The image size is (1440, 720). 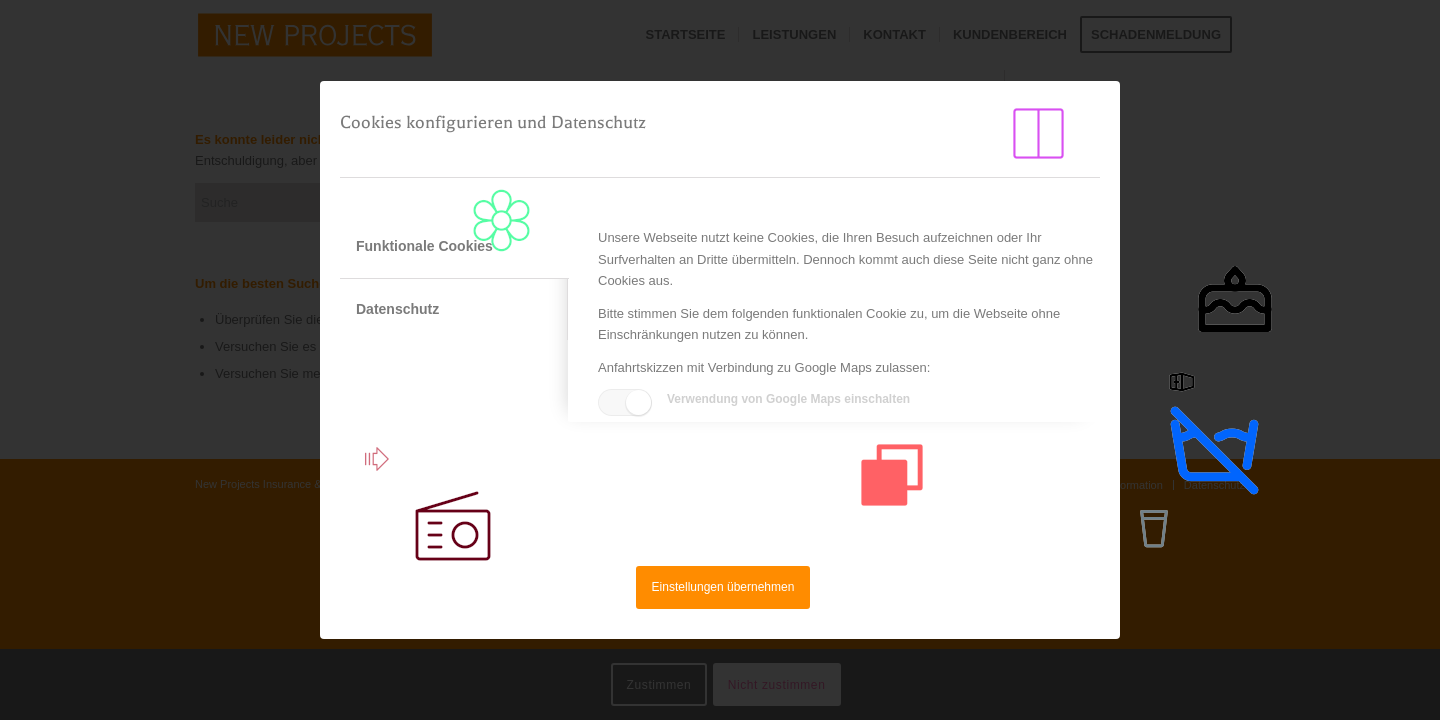 I want to click on copy to clipboard, so click(x=892, y=475).